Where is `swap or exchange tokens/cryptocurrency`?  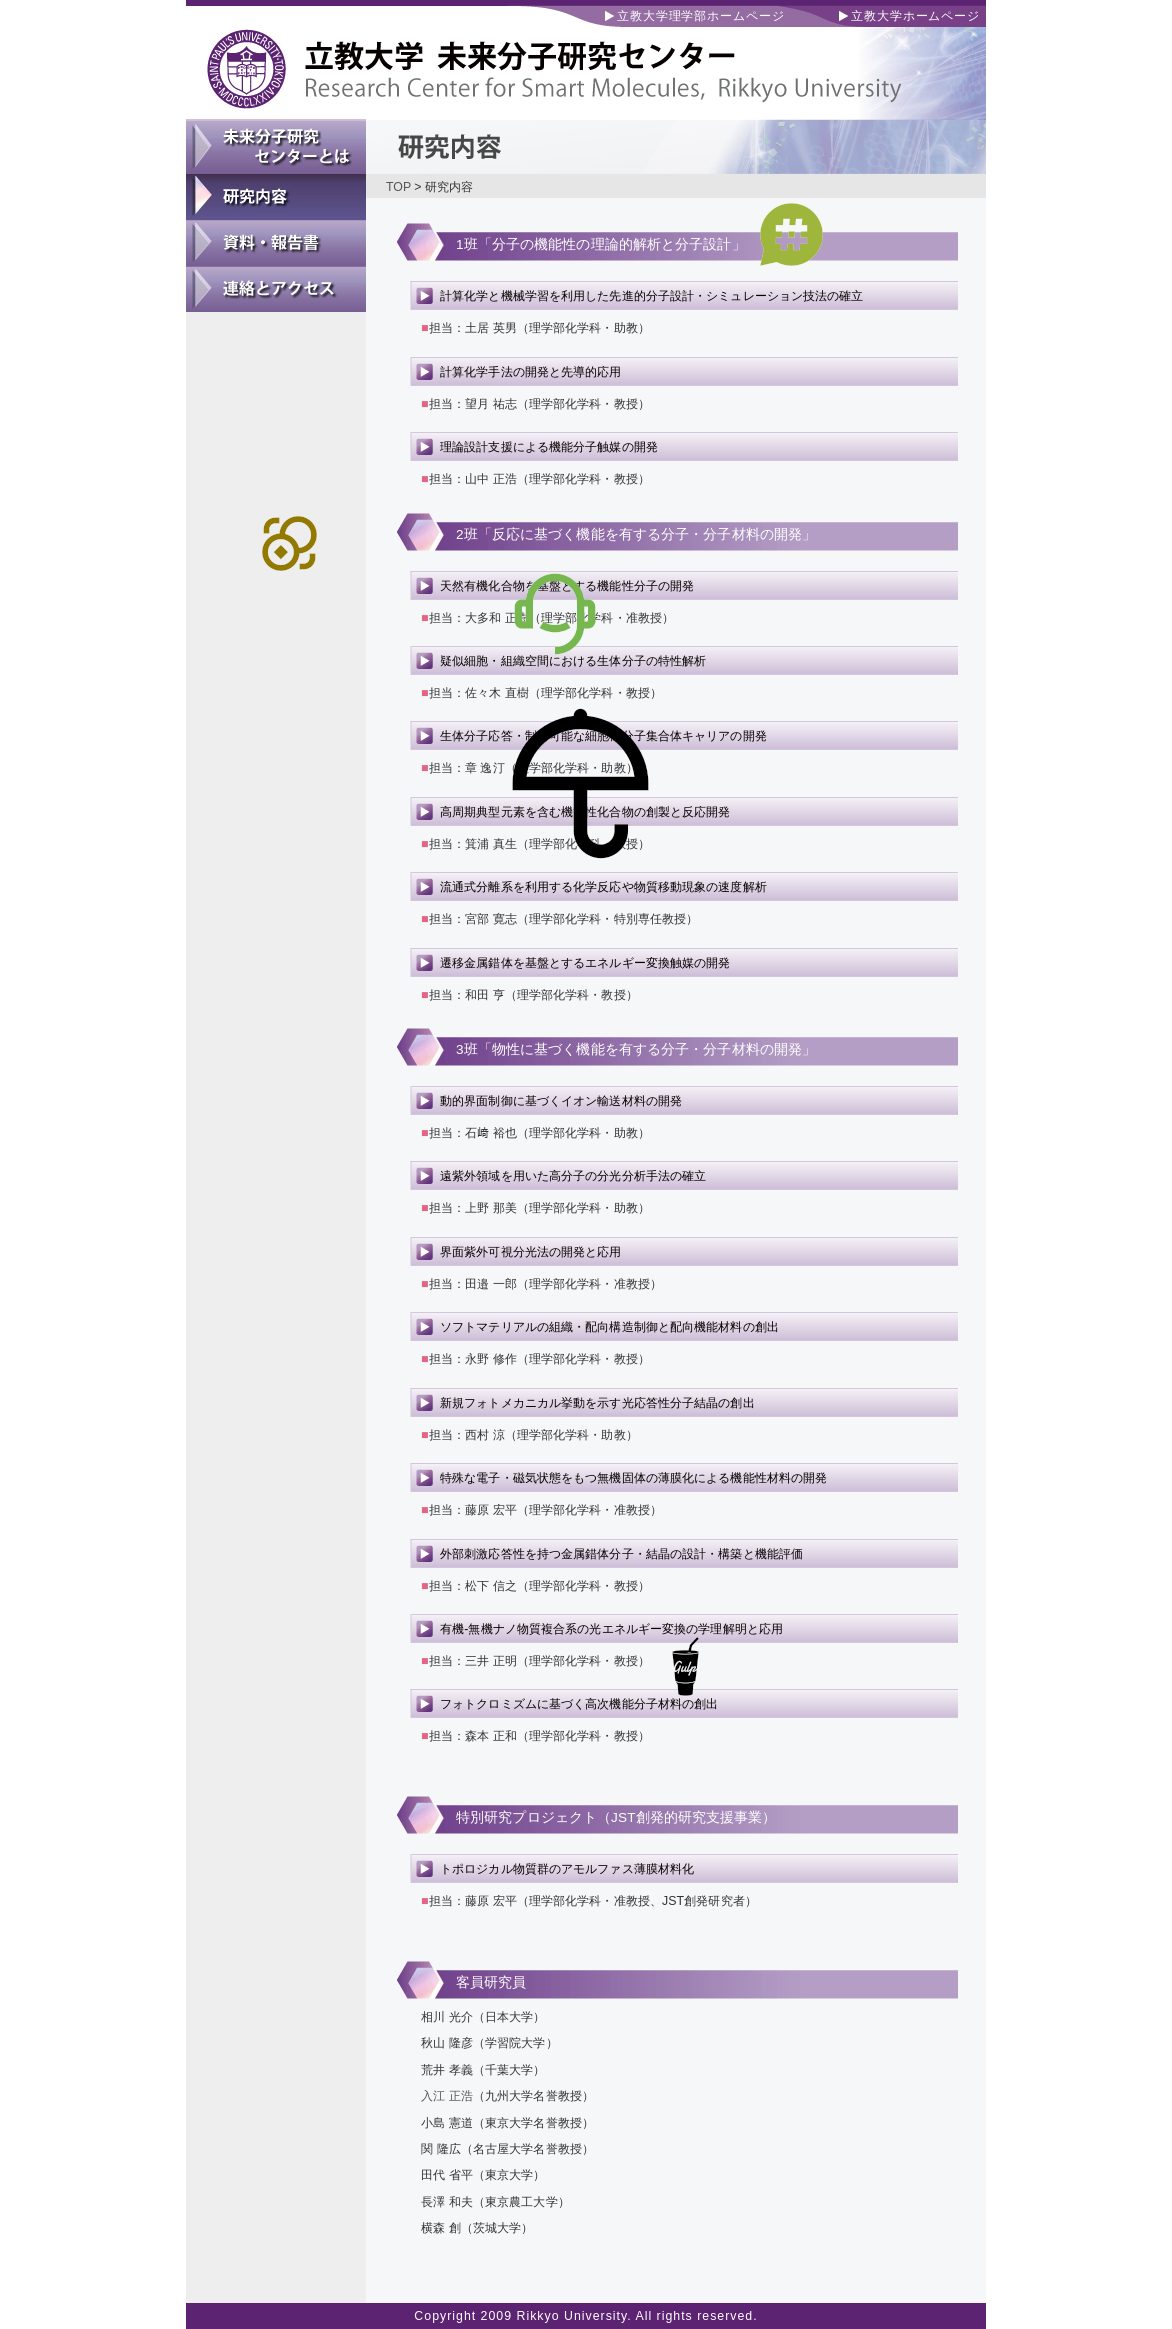
swap or exchange tokens/cryptocurrency is located at coordinates (289, 543).